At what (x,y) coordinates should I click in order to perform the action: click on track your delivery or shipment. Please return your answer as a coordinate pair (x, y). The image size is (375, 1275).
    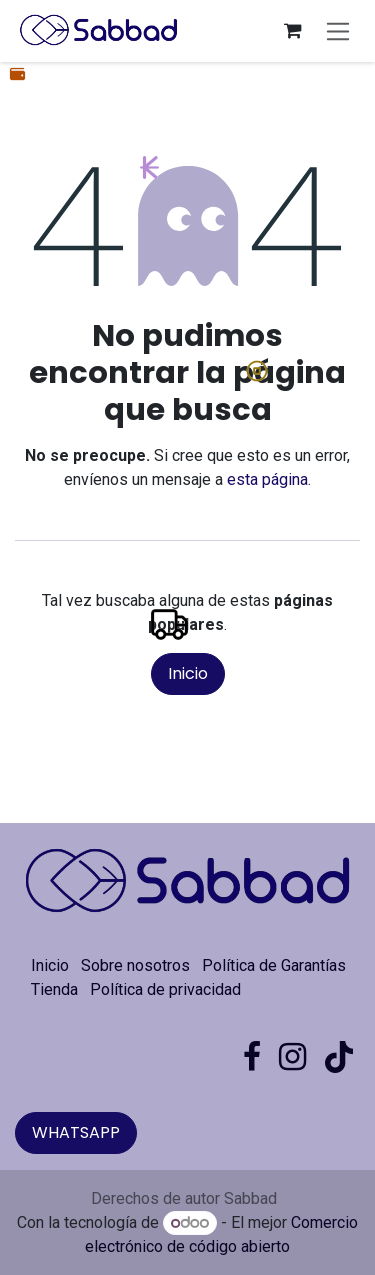
    Looking at the image, I should click on (169, 623).